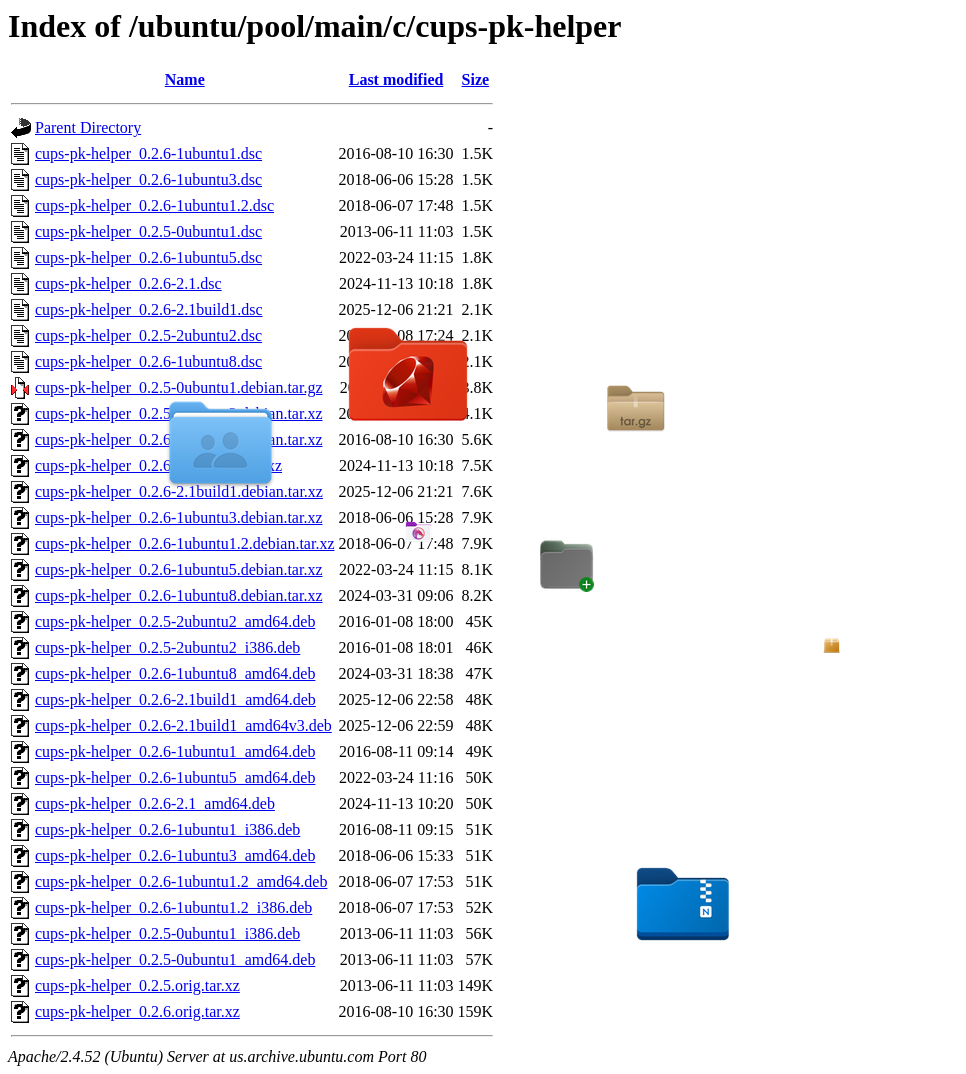  Describe the element at coordinates (407, 377) in the screenshot. I see `folder containing ruby programming files` at that location.